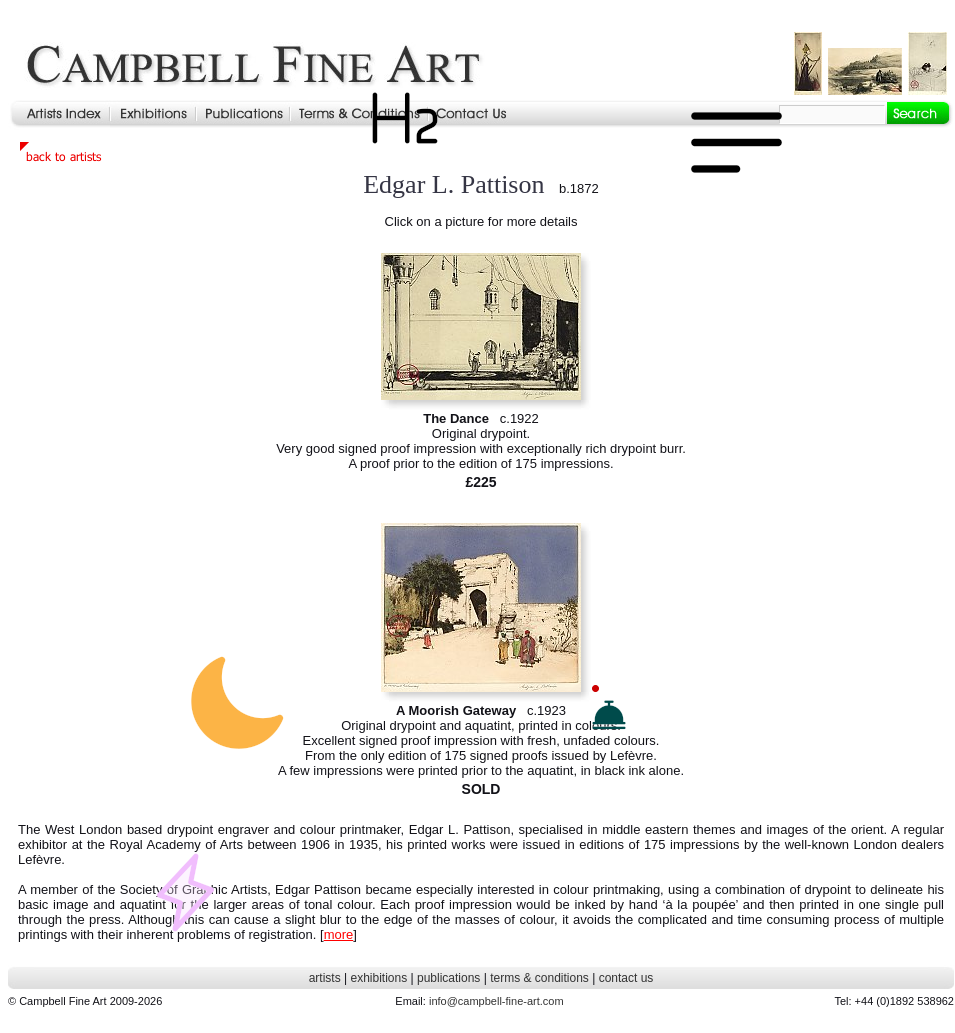 The width and height of the screenshot is (955, 1033). What do you see at coordinates (235, 704) in the screenshot?
I see `enable dark mode` at bounding box center [235, 704].